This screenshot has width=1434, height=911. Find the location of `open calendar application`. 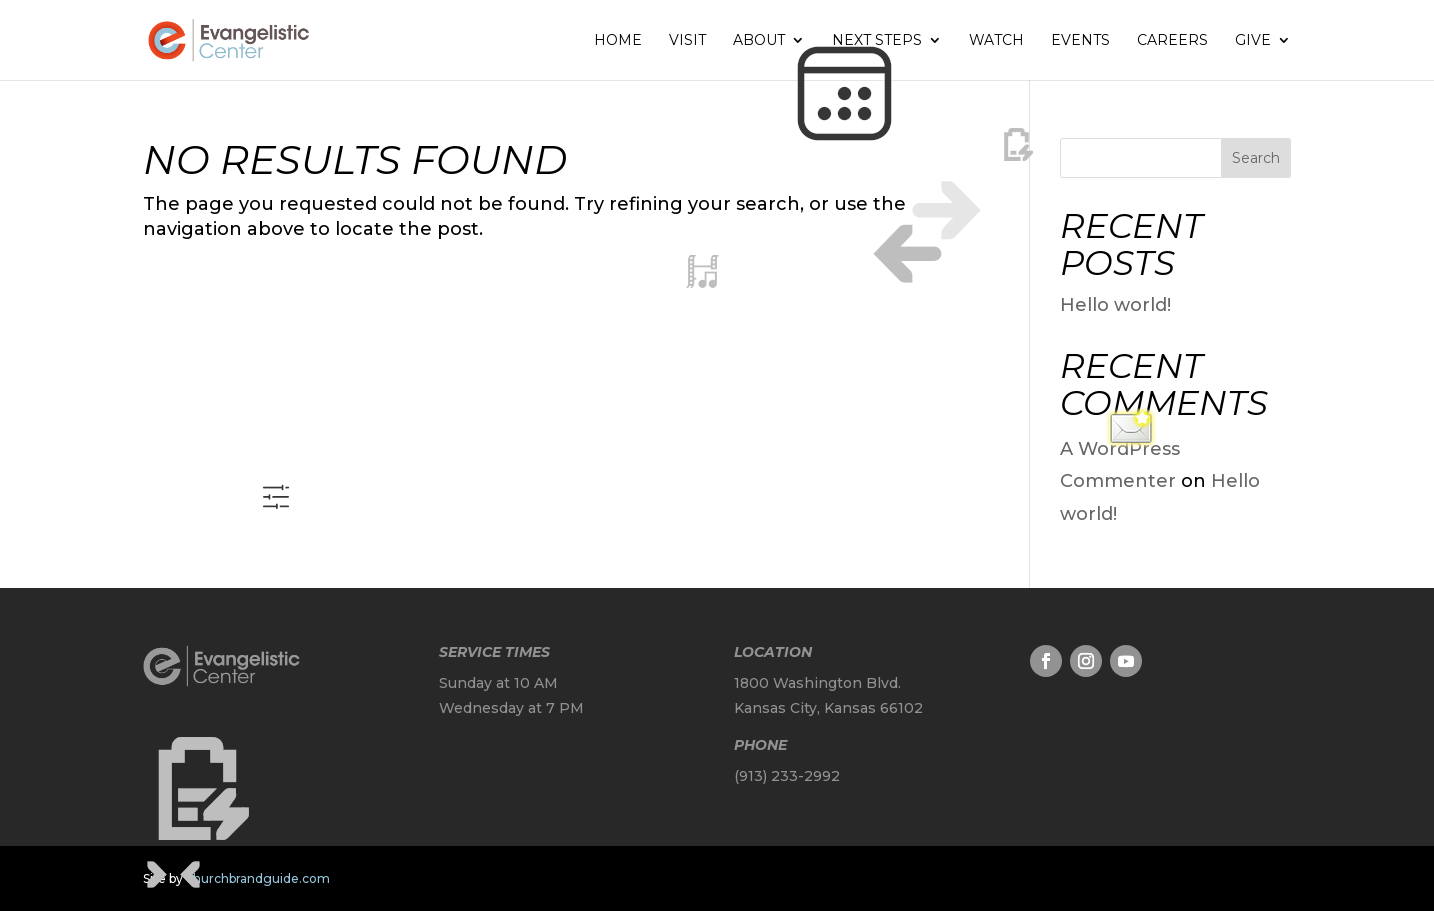

open calendar application is located at coordinates (844, 93).